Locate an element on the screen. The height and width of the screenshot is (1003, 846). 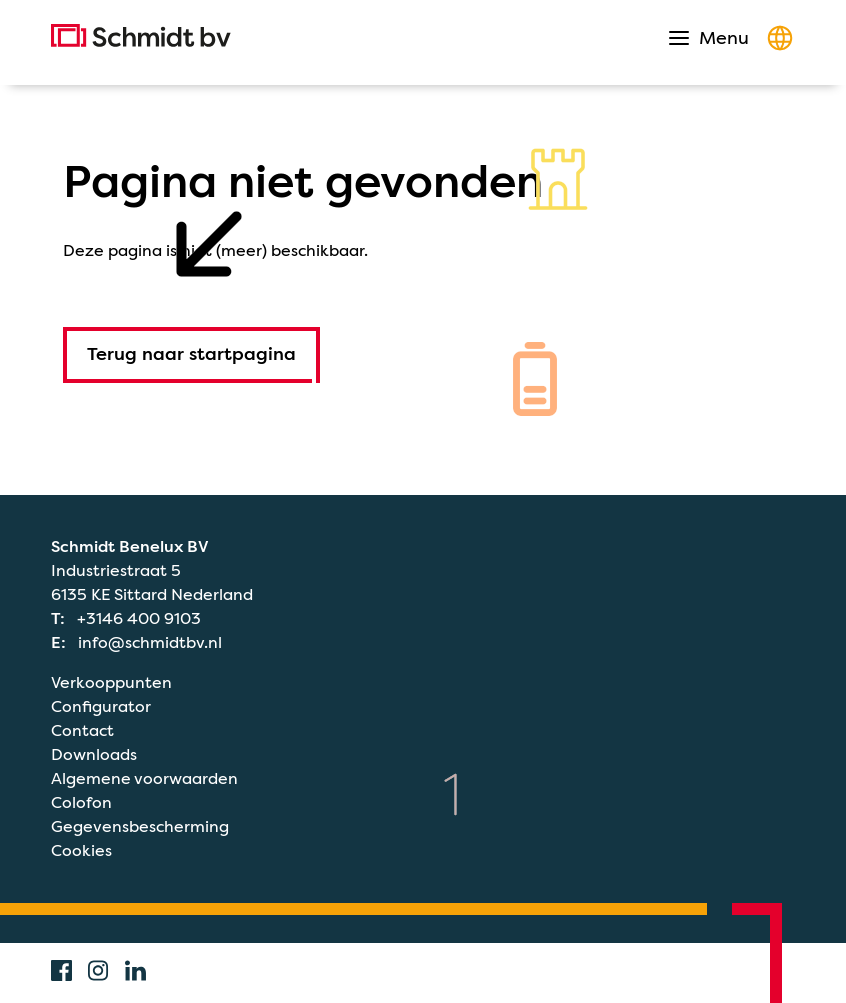
indicates first place or top ranking is located at coordinates (453, 794).